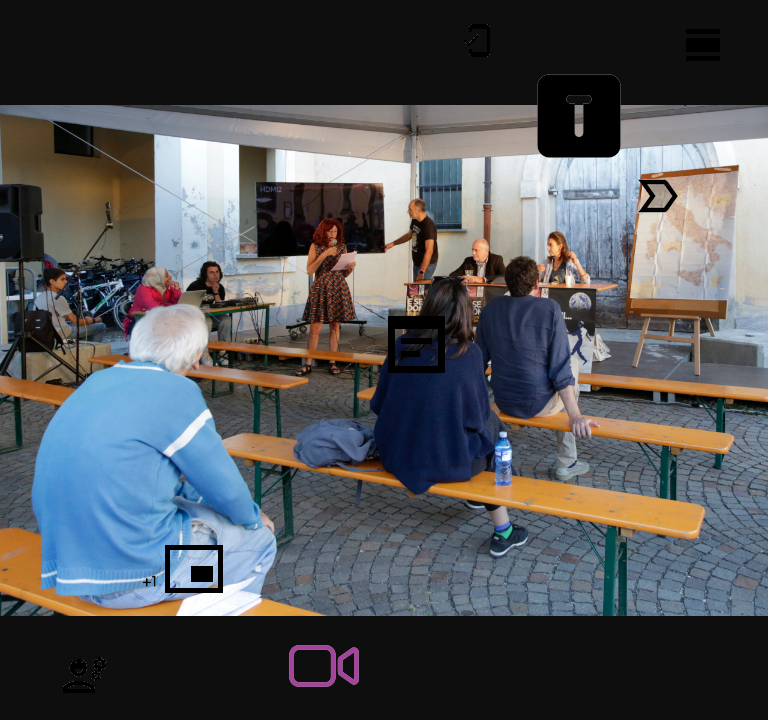 This screenshot has height=720, width=768. What do you see at coordinates (324, 666) in the screenshot?
I see `start a video call` at bounding box center [324, 666].